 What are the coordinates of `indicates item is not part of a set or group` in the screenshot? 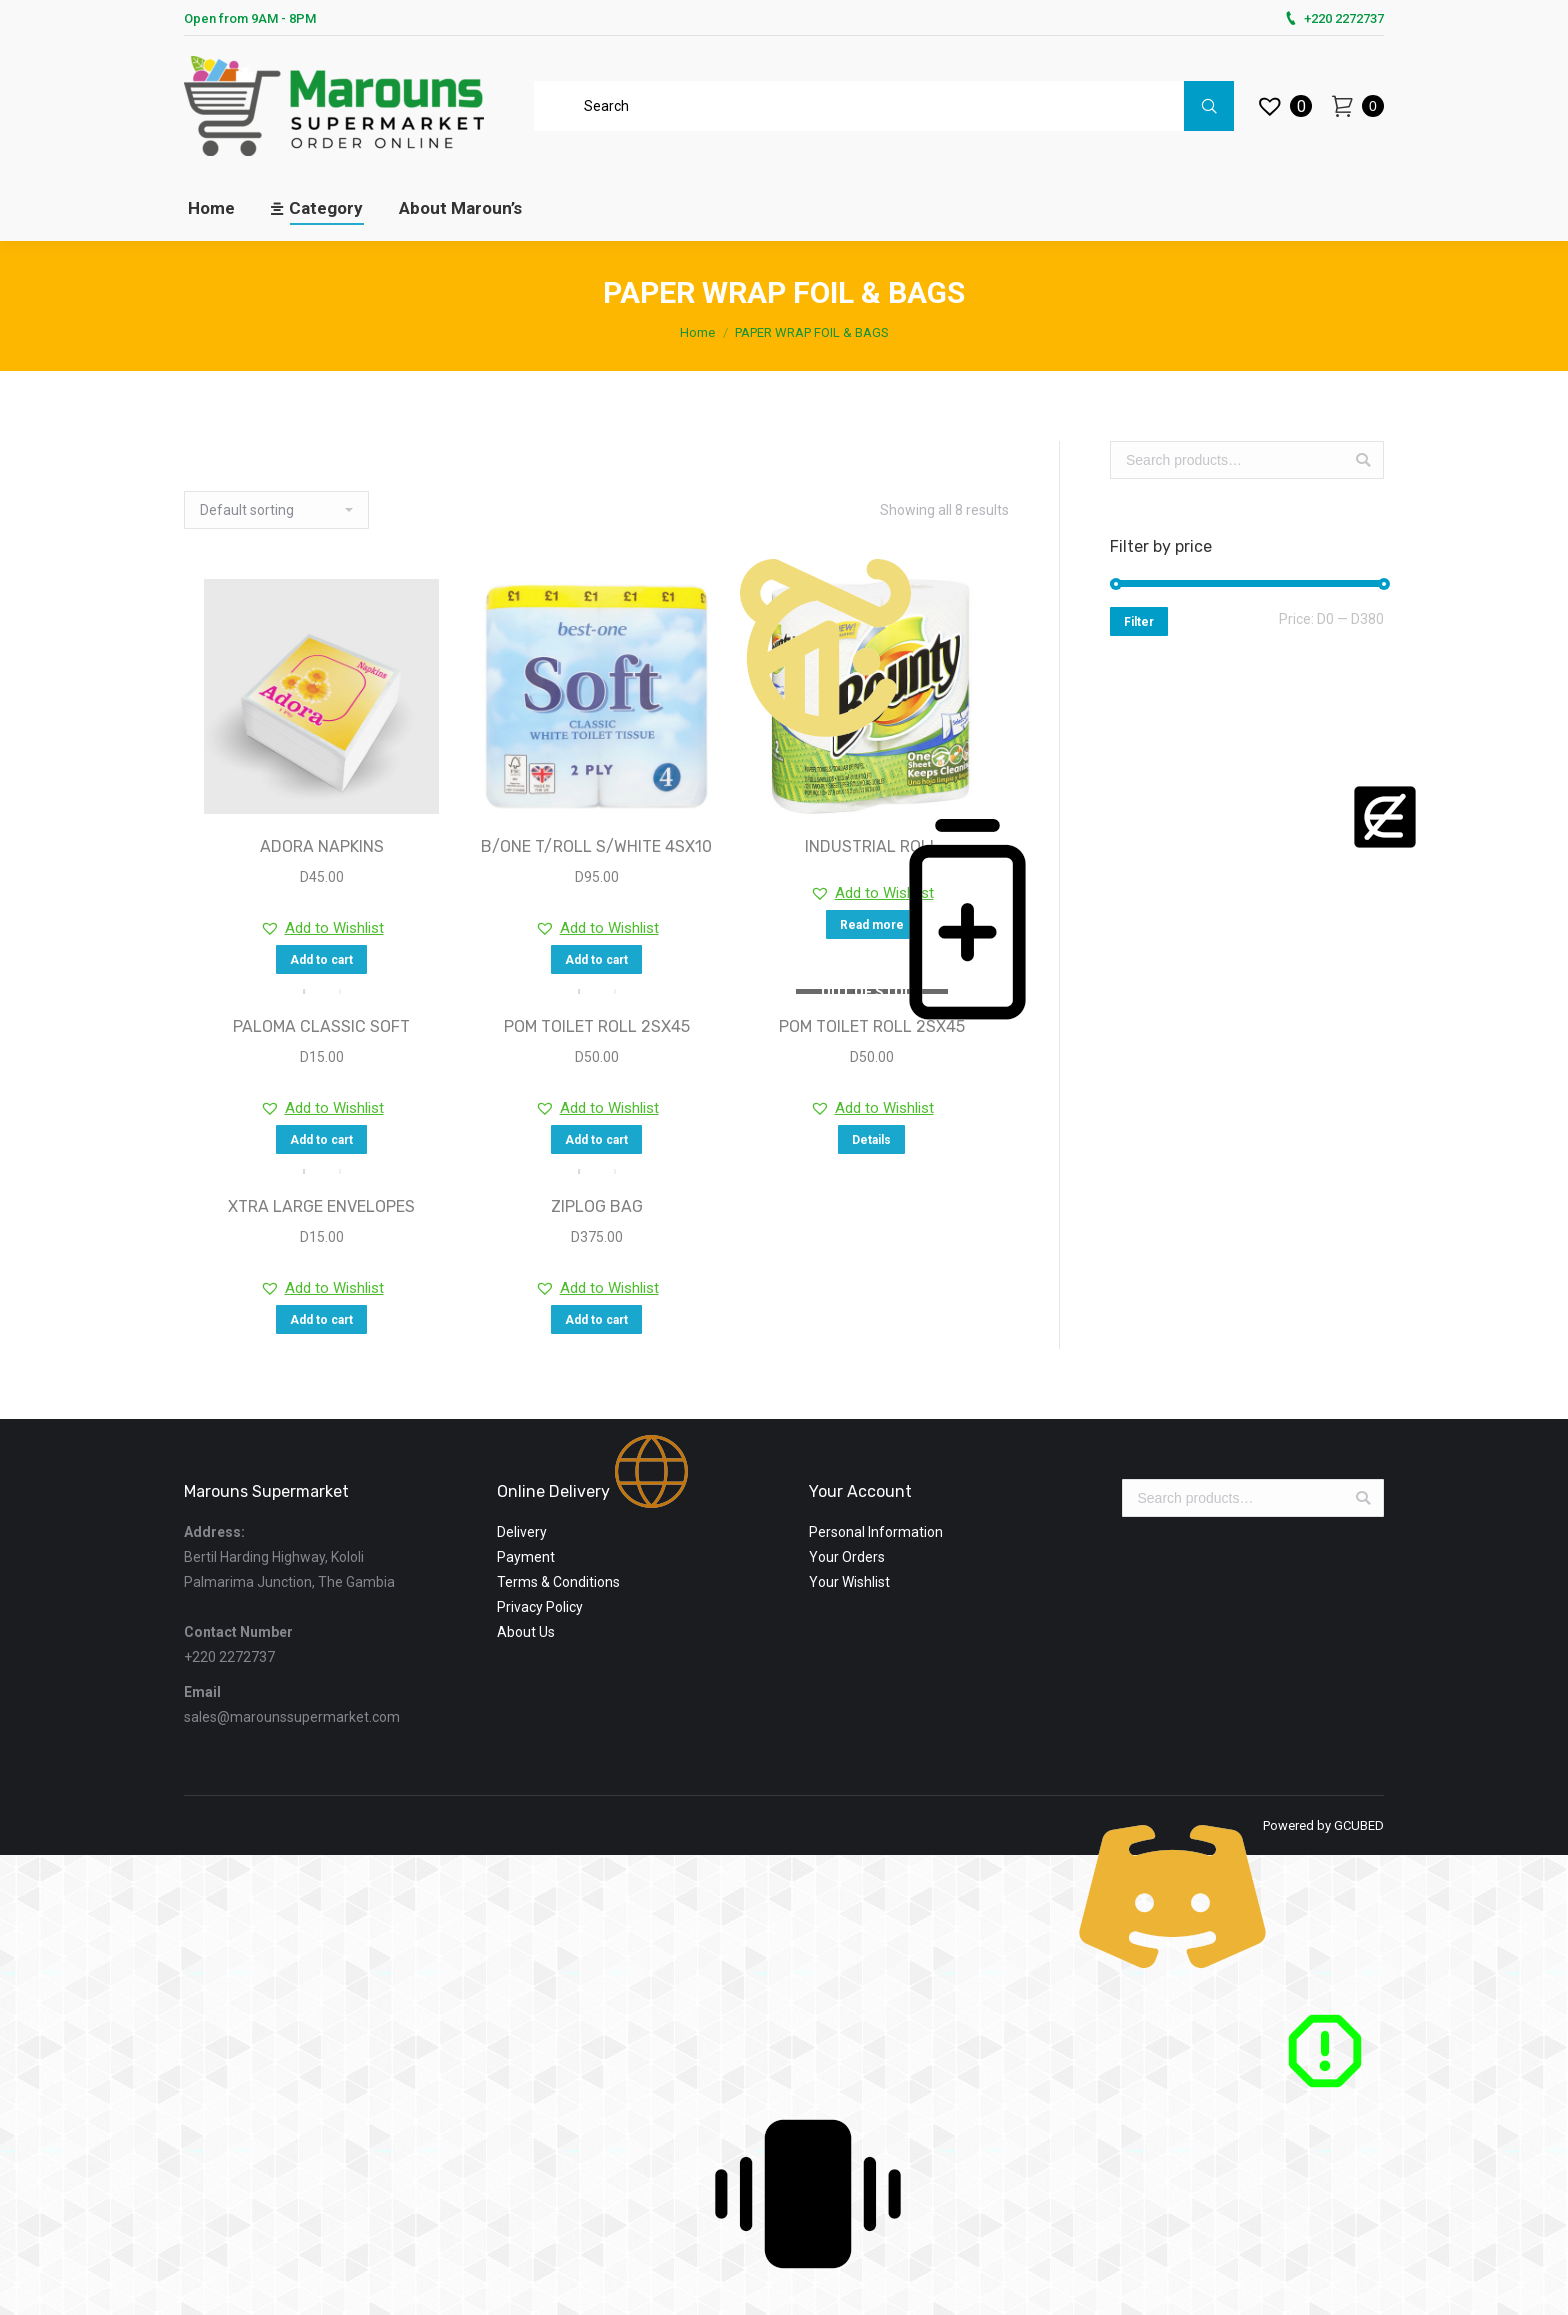 It's located at (1385, 817).